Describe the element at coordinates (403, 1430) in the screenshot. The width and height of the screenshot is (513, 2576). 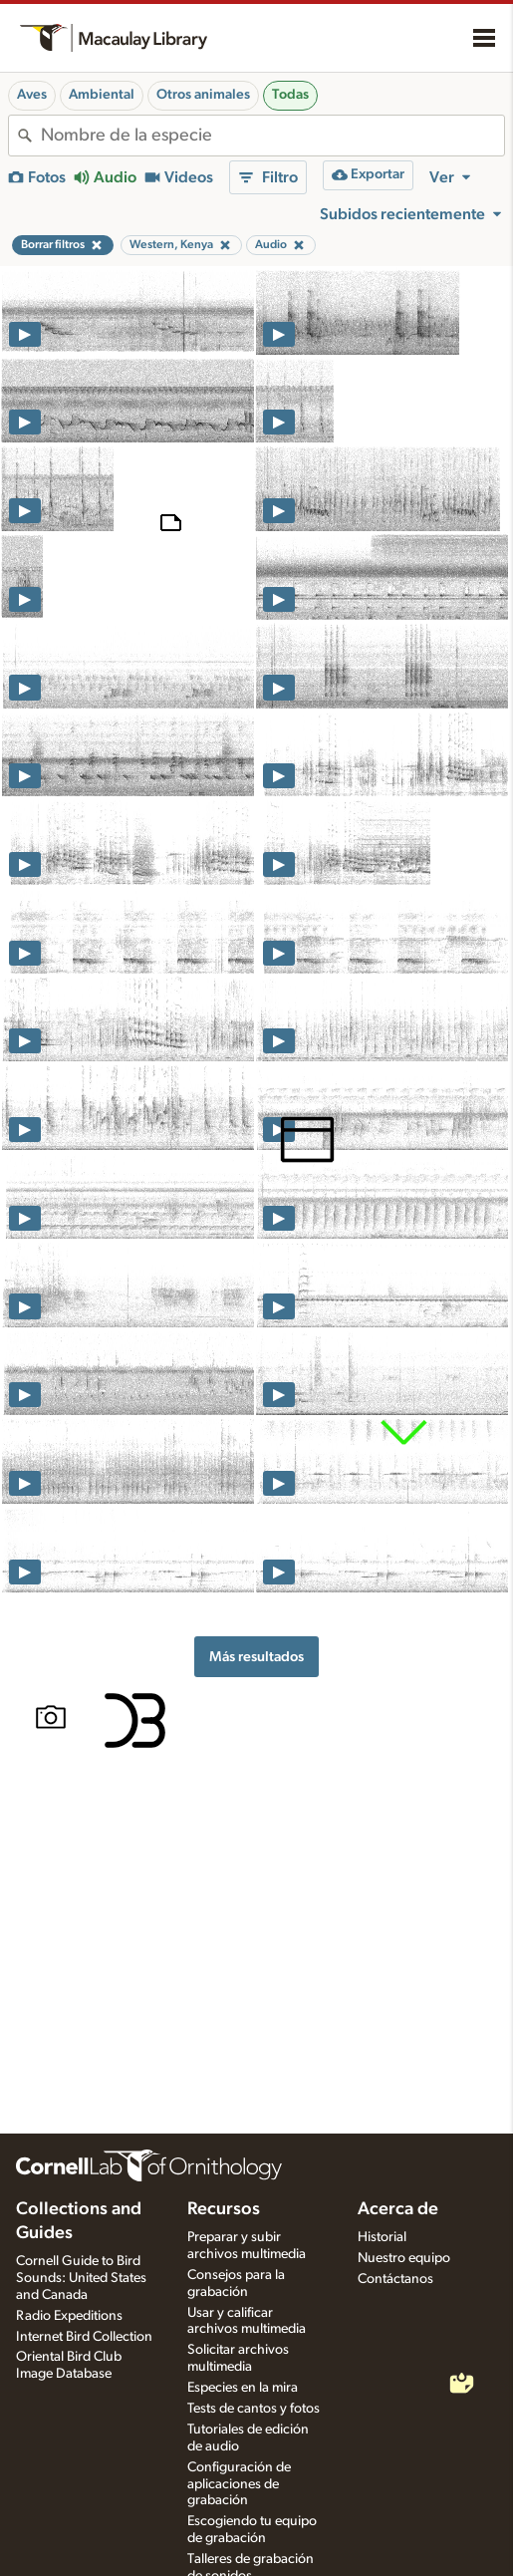
I see `expand a collapsed section or dropdown menu` at that location.